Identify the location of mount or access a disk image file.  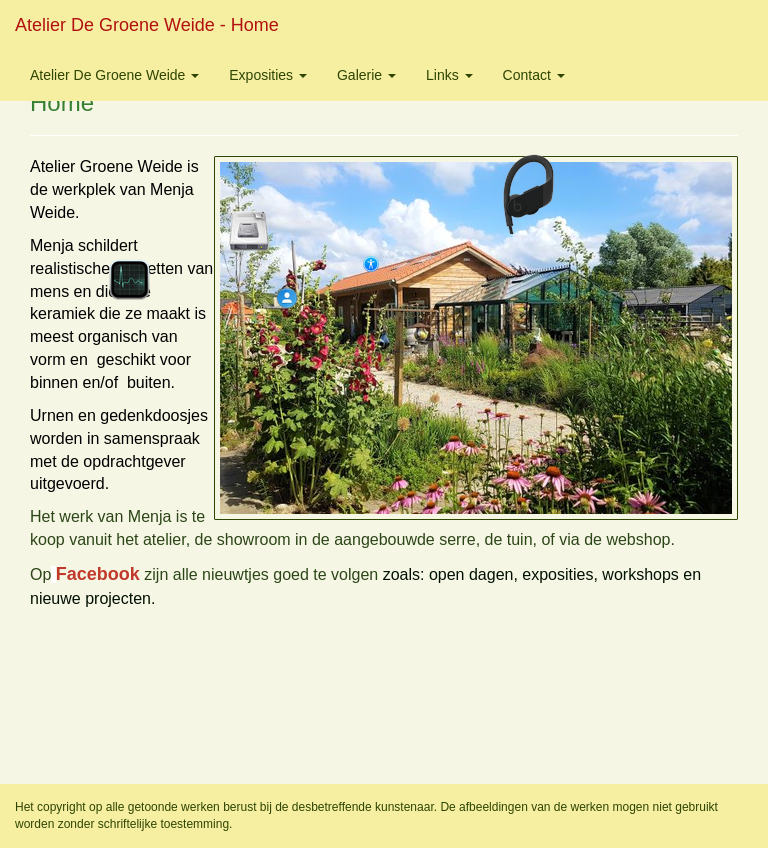
(248, 230).